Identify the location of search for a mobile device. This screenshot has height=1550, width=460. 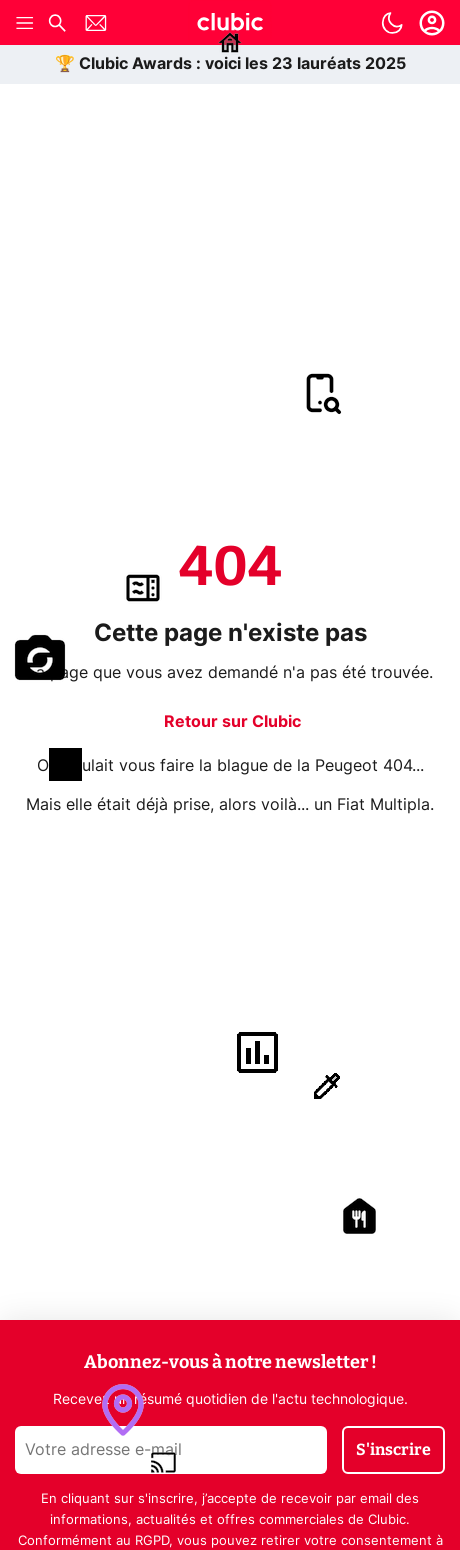
(320, 393).